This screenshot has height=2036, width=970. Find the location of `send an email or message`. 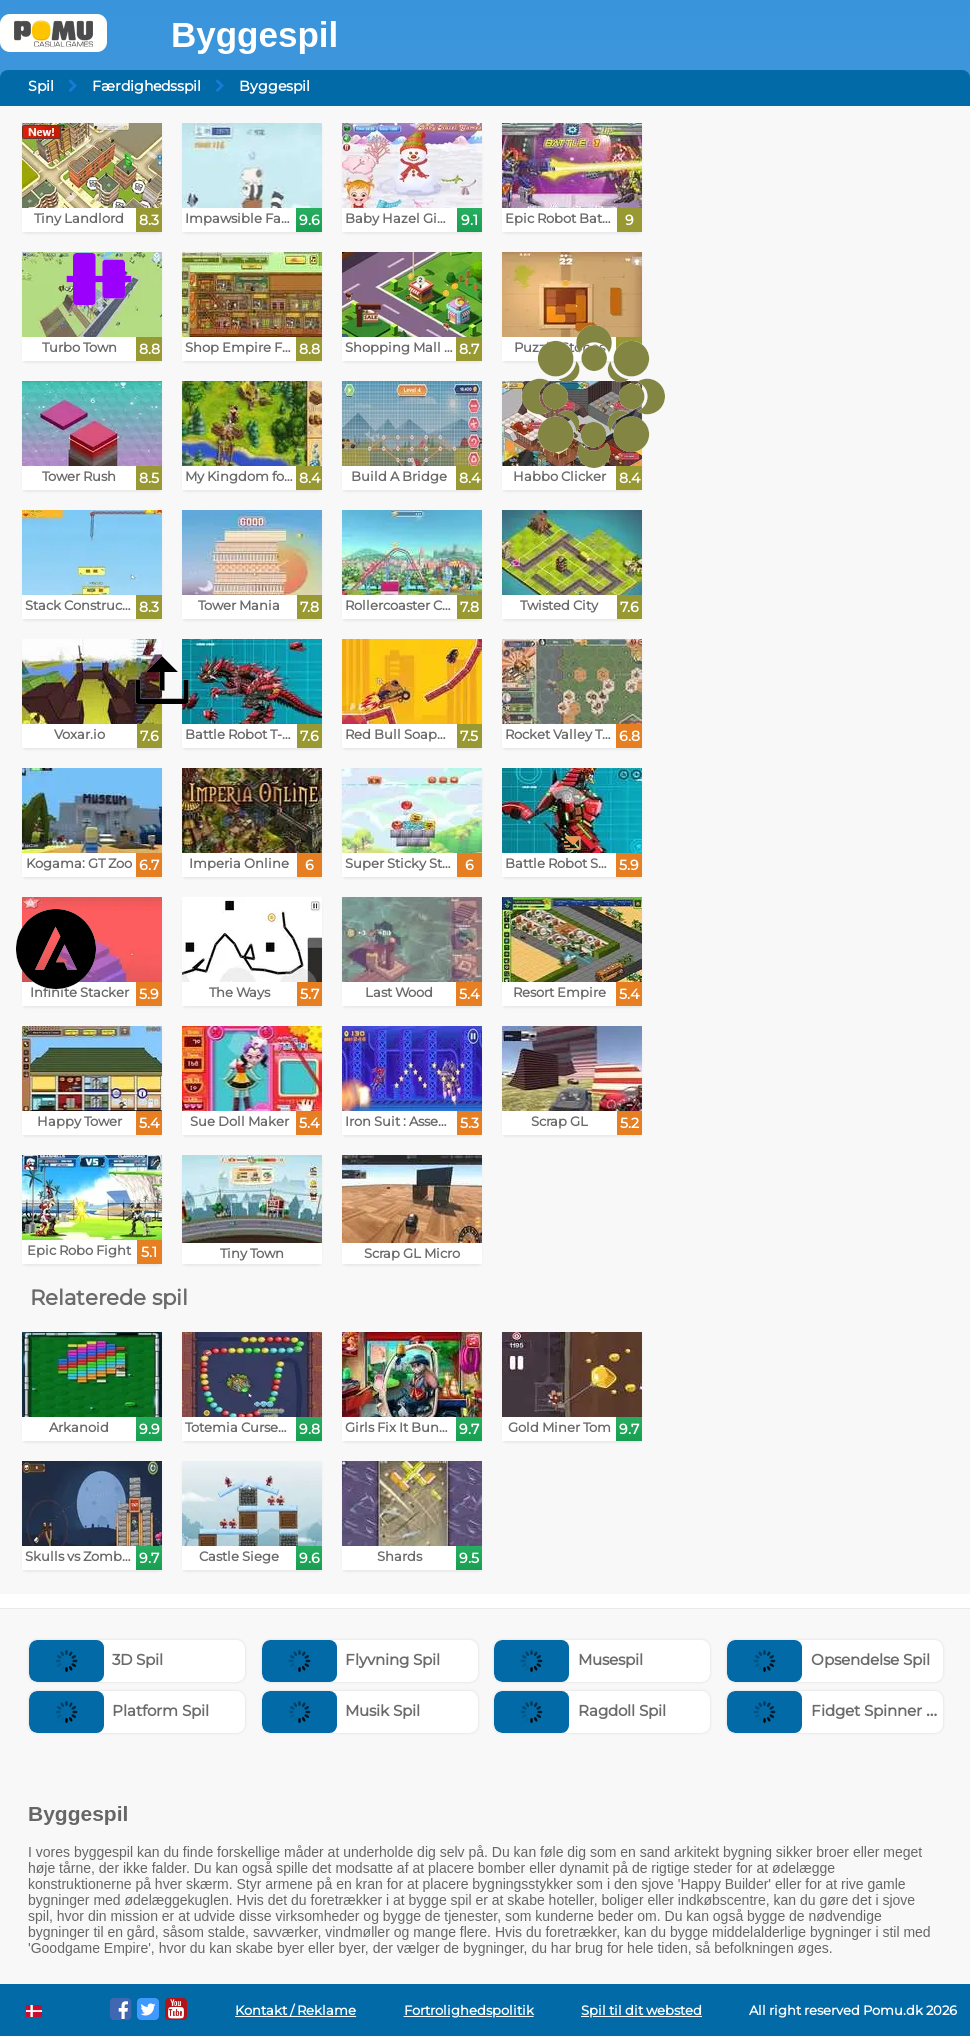

send an email or message is located at coordinates (573, 843).